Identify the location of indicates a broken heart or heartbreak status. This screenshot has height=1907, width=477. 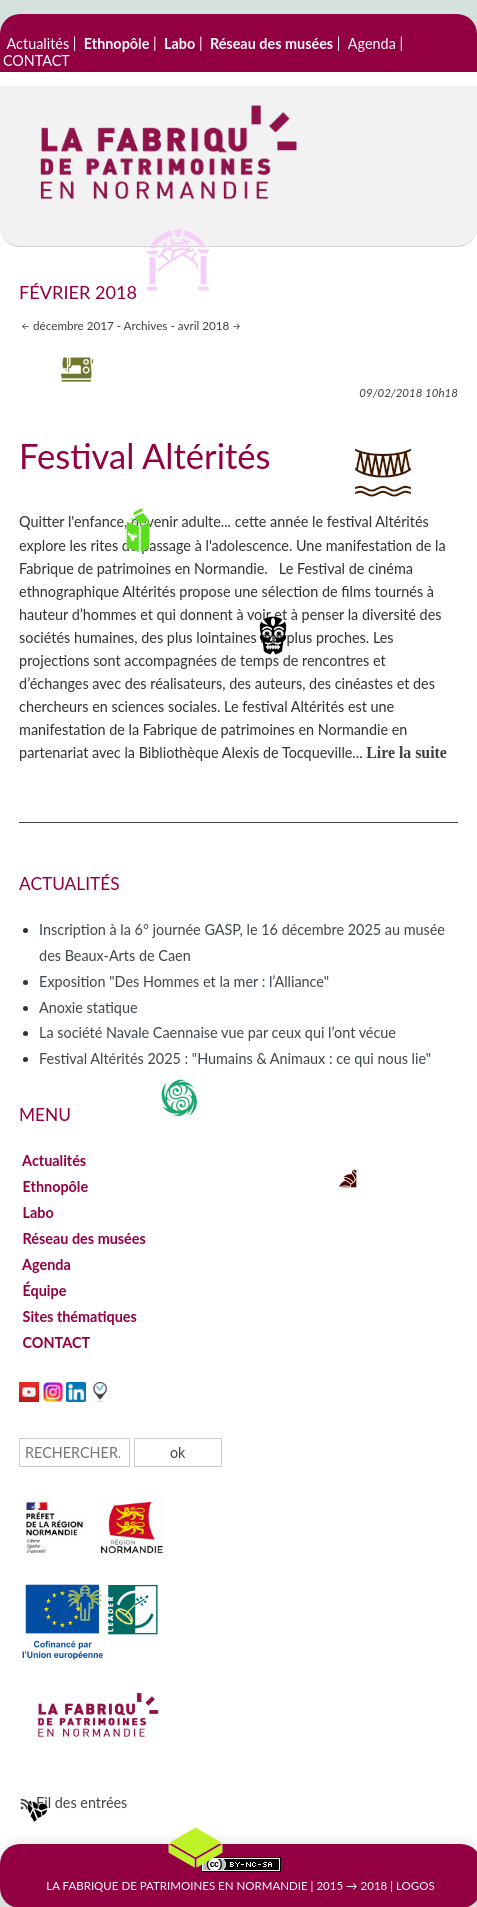
(37, 1811).